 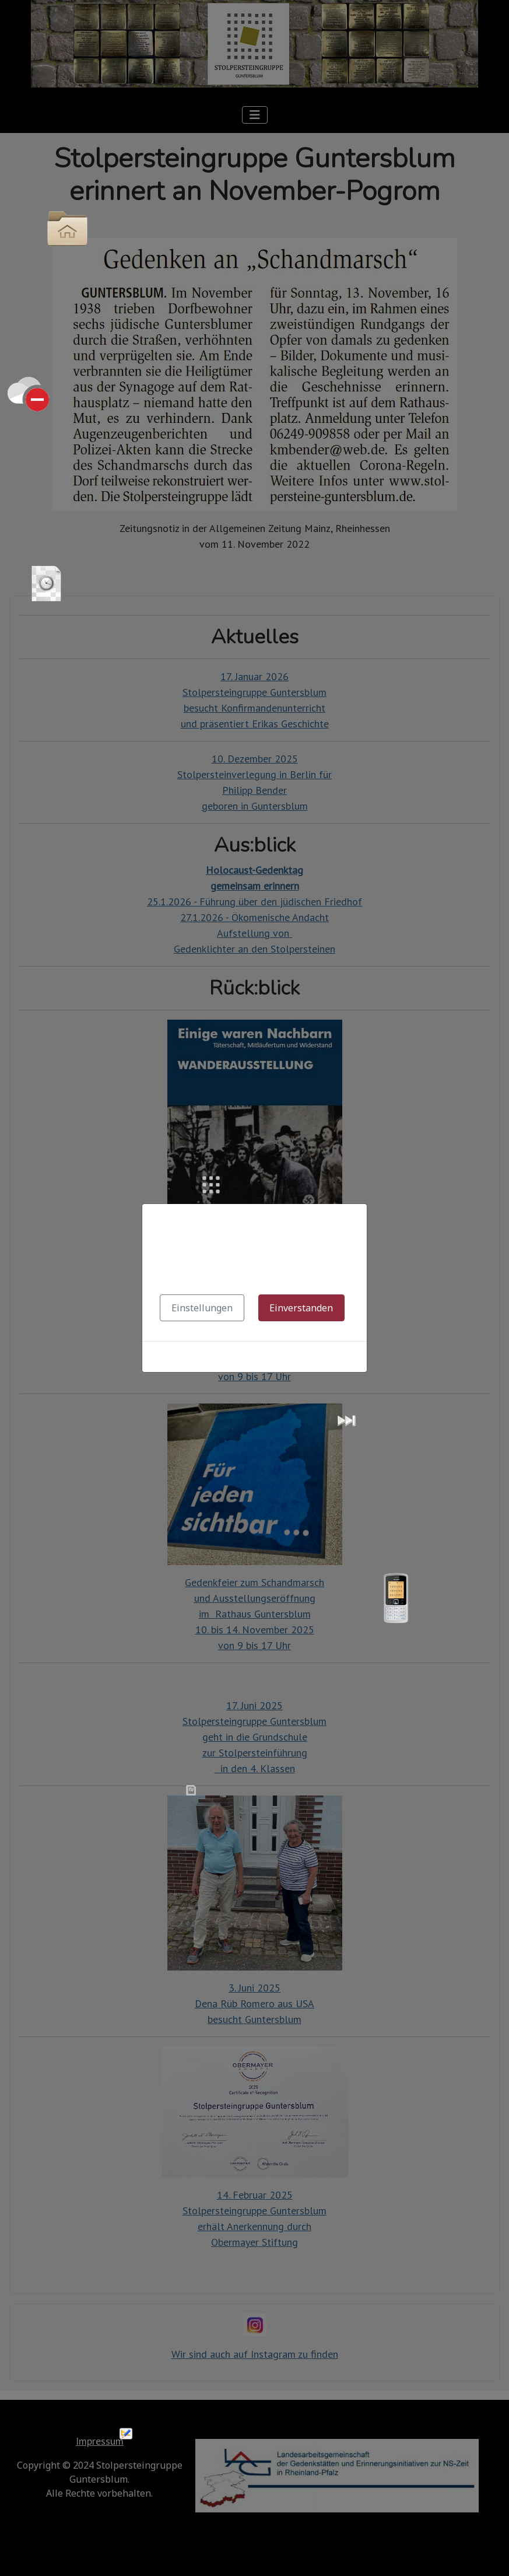 I want to click on access utility and accessory applications, so click(x=126, y=2434).